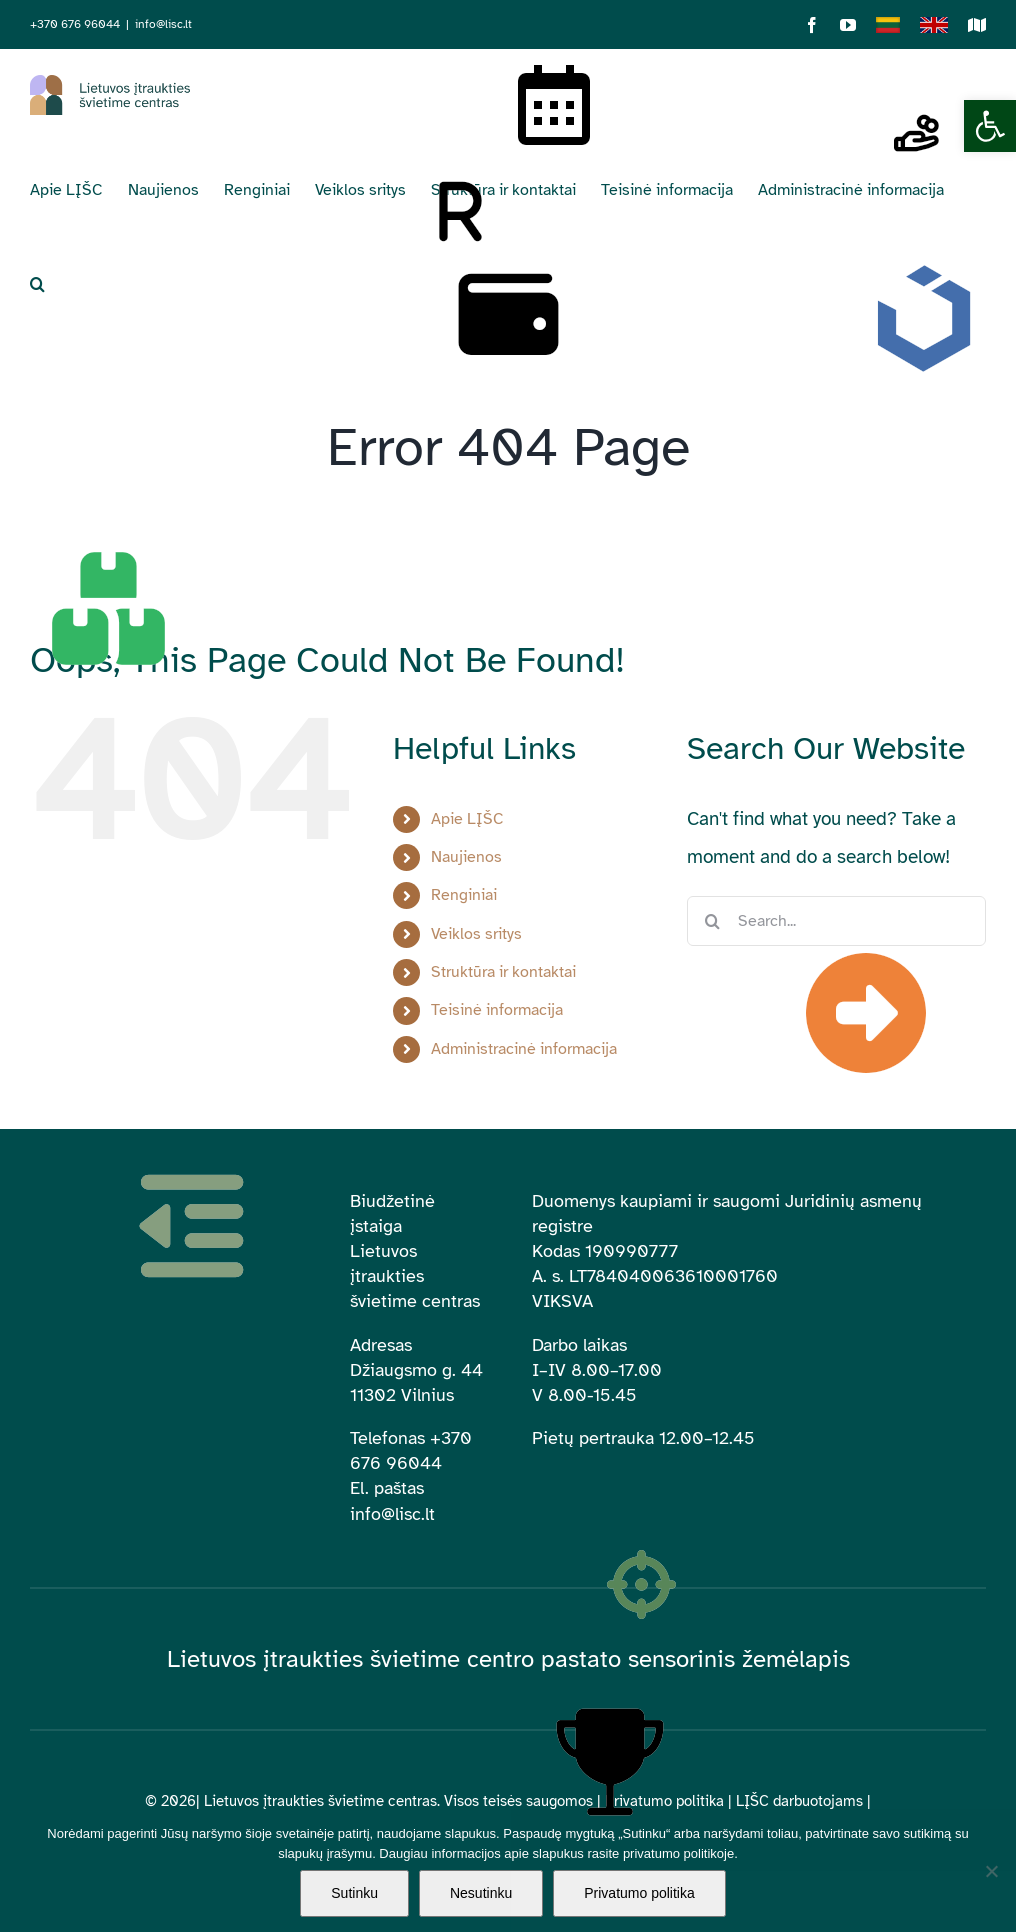 This screenshot has height=1932, width=1016. What do you see at coordinates (108, 608) in the screenshot?
I see `view inventory or stock items` at bounding box center [108, 608].